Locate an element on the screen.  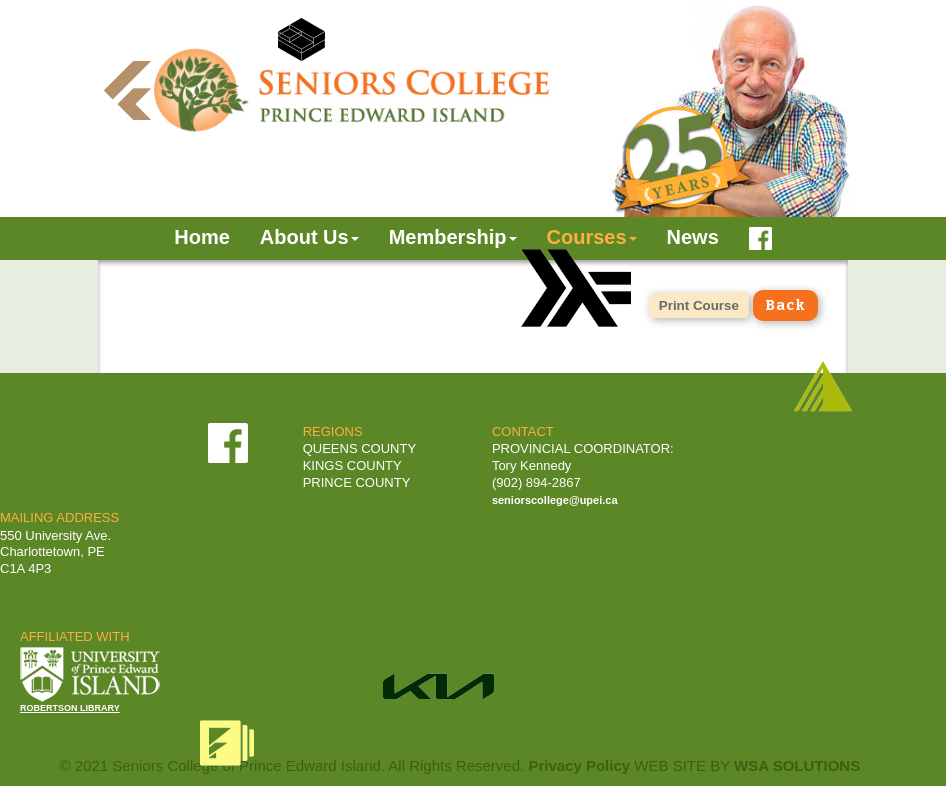
indicates Haskell programming language is located at coordinates (576, 288).